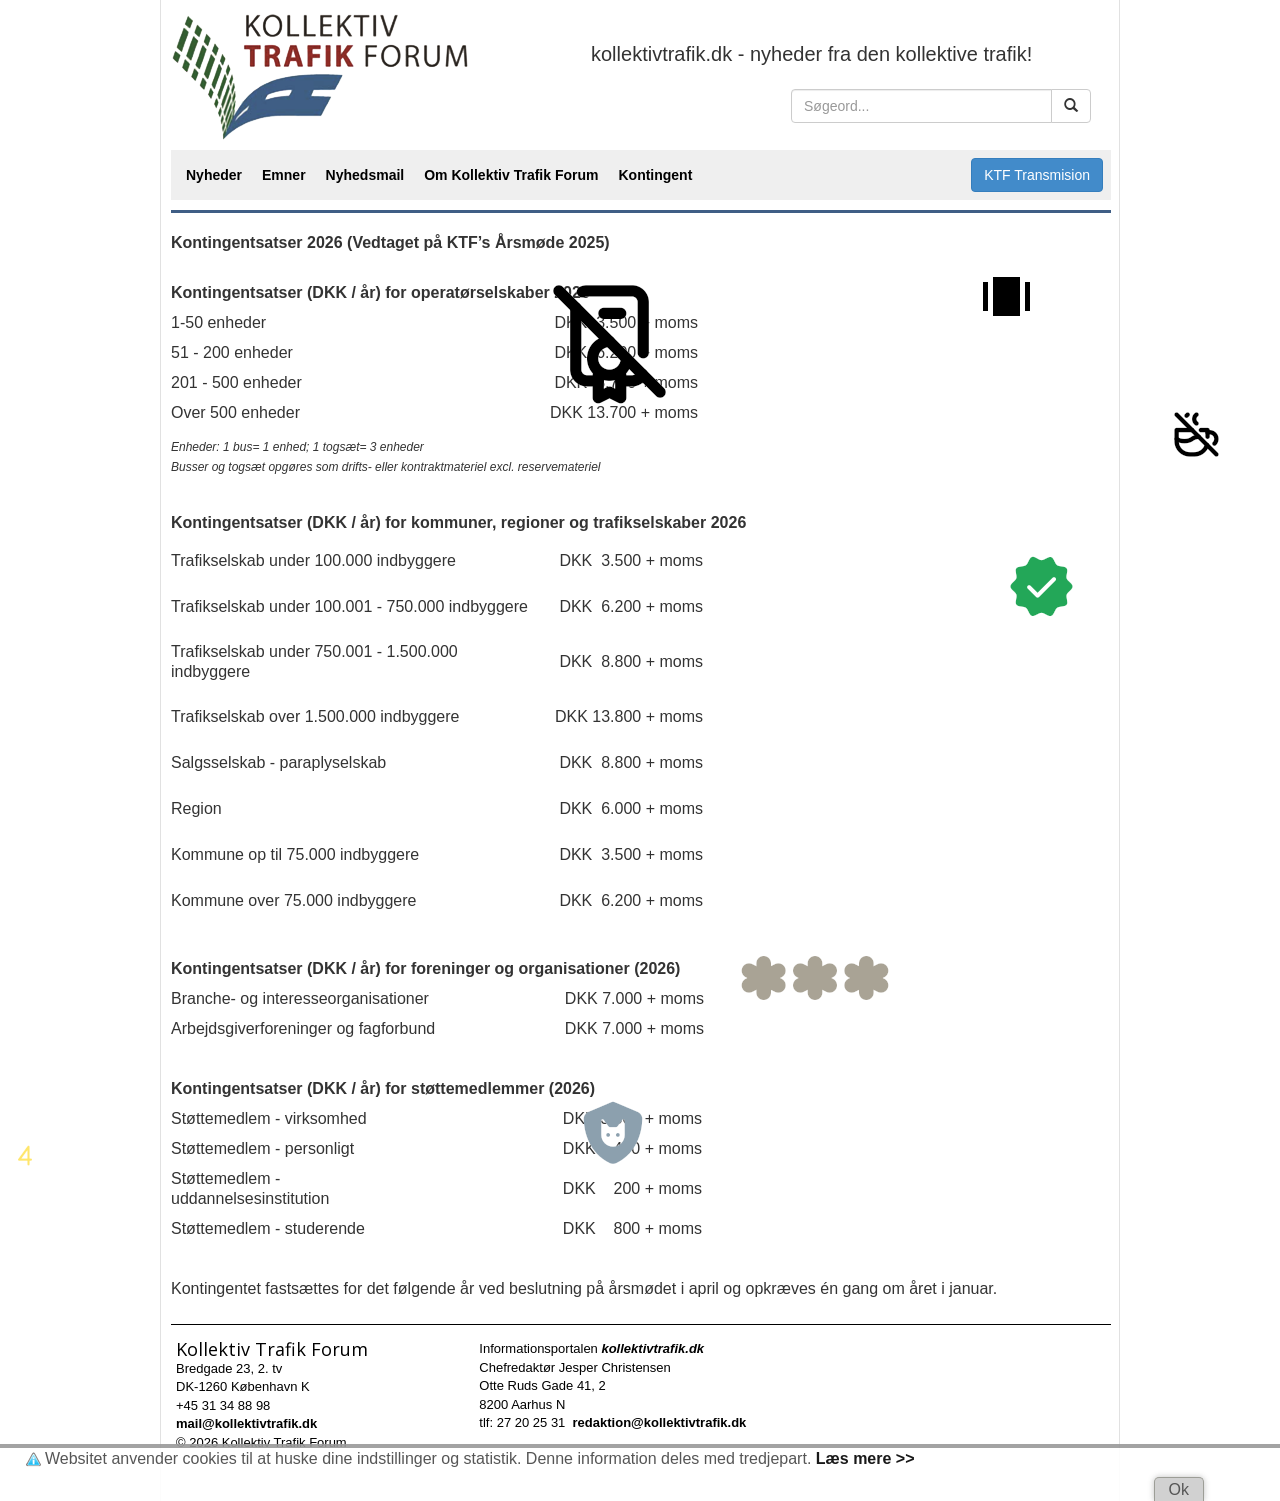  Describe the element at coordinates (1196, 434) in the screenshot. I see `disable coffee break reminder` at that location.